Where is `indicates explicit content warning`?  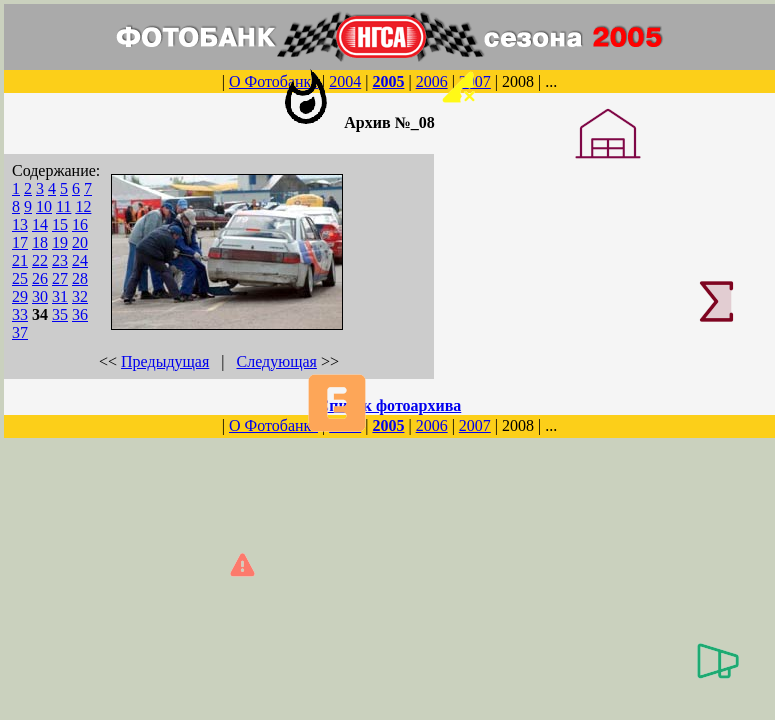 indicates explicit content warning is located at coordinates (337, 403).